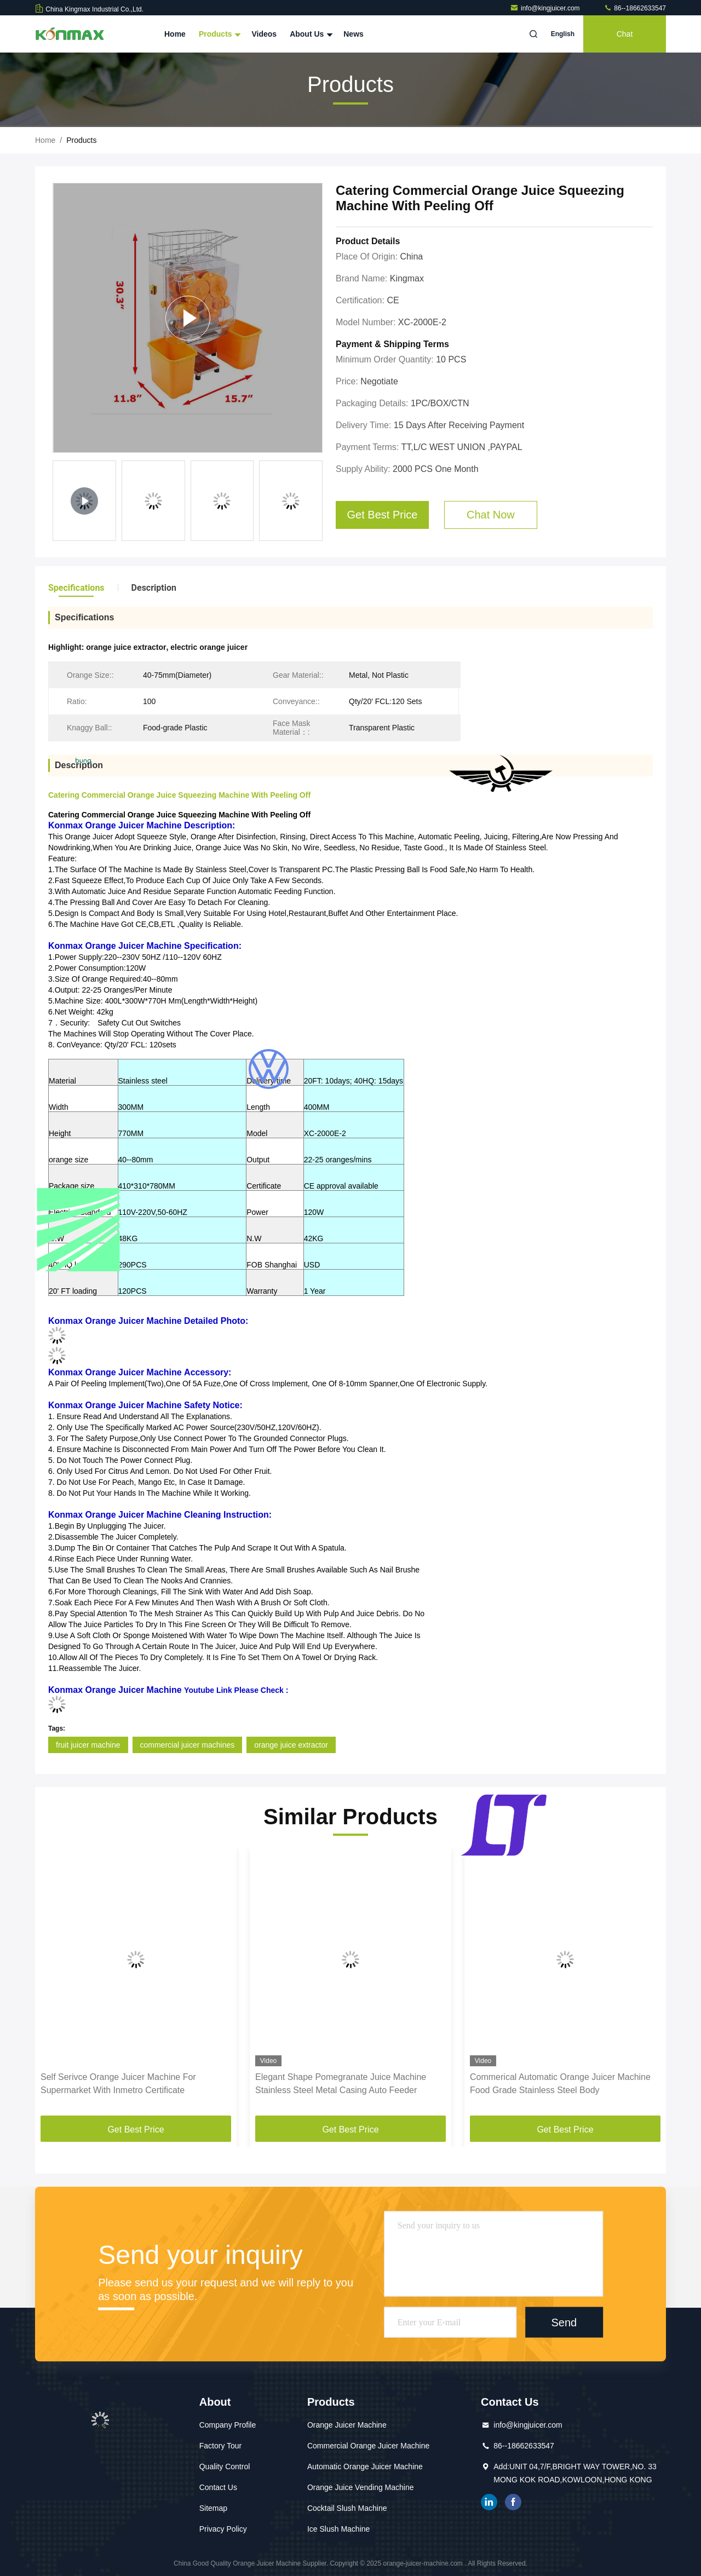 Image resolution: width=701 pixels, height=2576 pixels. Describe the element at coordinates (501, 773) in the screenshot. I see `aeroflot airline logo` at that location.